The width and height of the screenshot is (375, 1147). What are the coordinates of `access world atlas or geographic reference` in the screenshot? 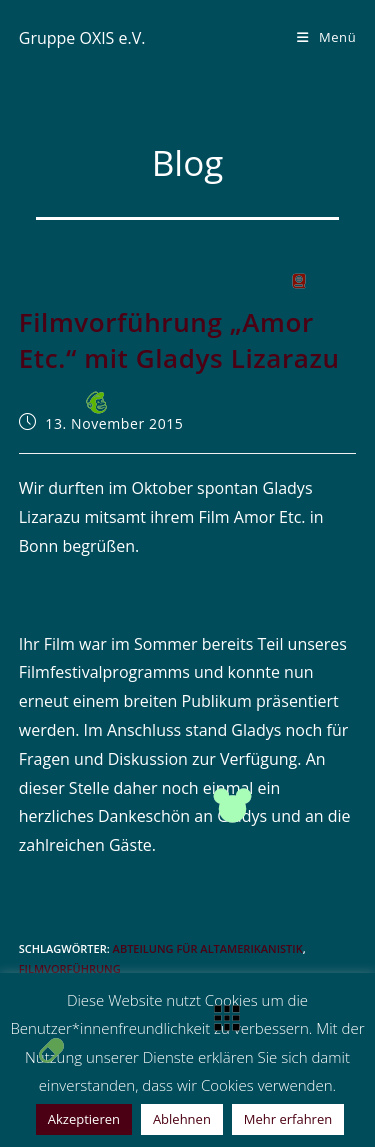 It's located at (299, 281).